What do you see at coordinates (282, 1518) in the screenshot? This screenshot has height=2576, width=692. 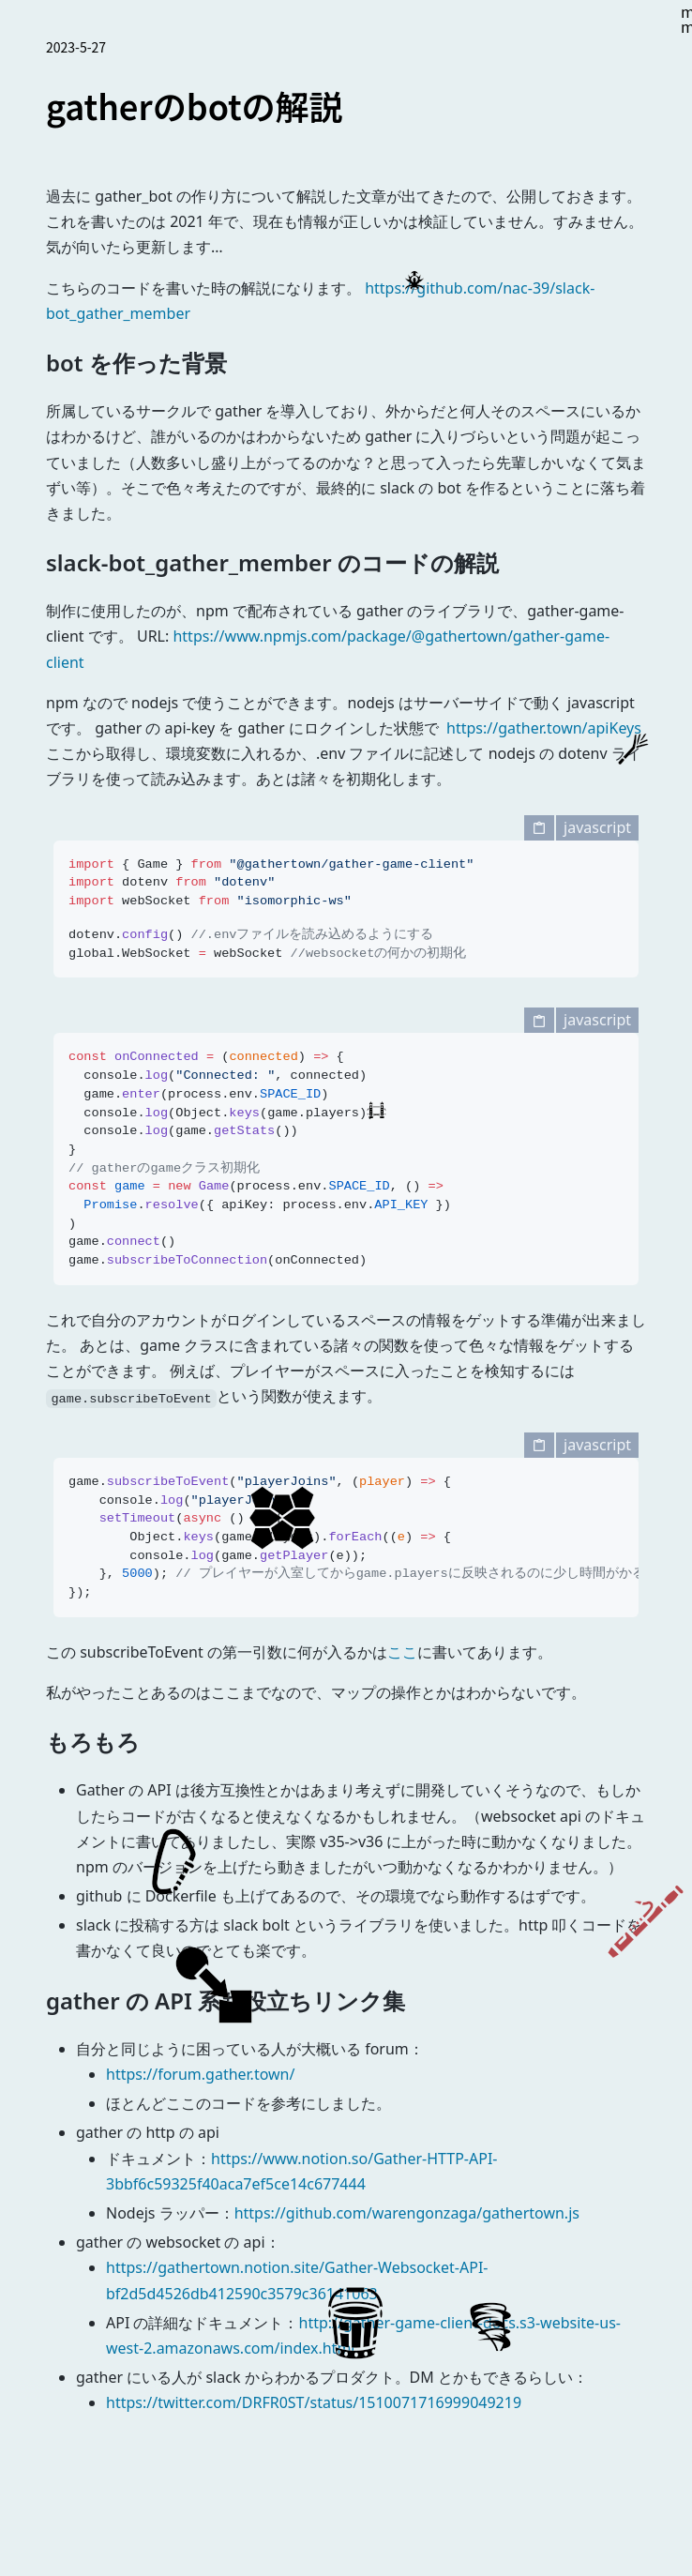 I see `decorative geometric pattern element` at bounding box center [282, 1518].